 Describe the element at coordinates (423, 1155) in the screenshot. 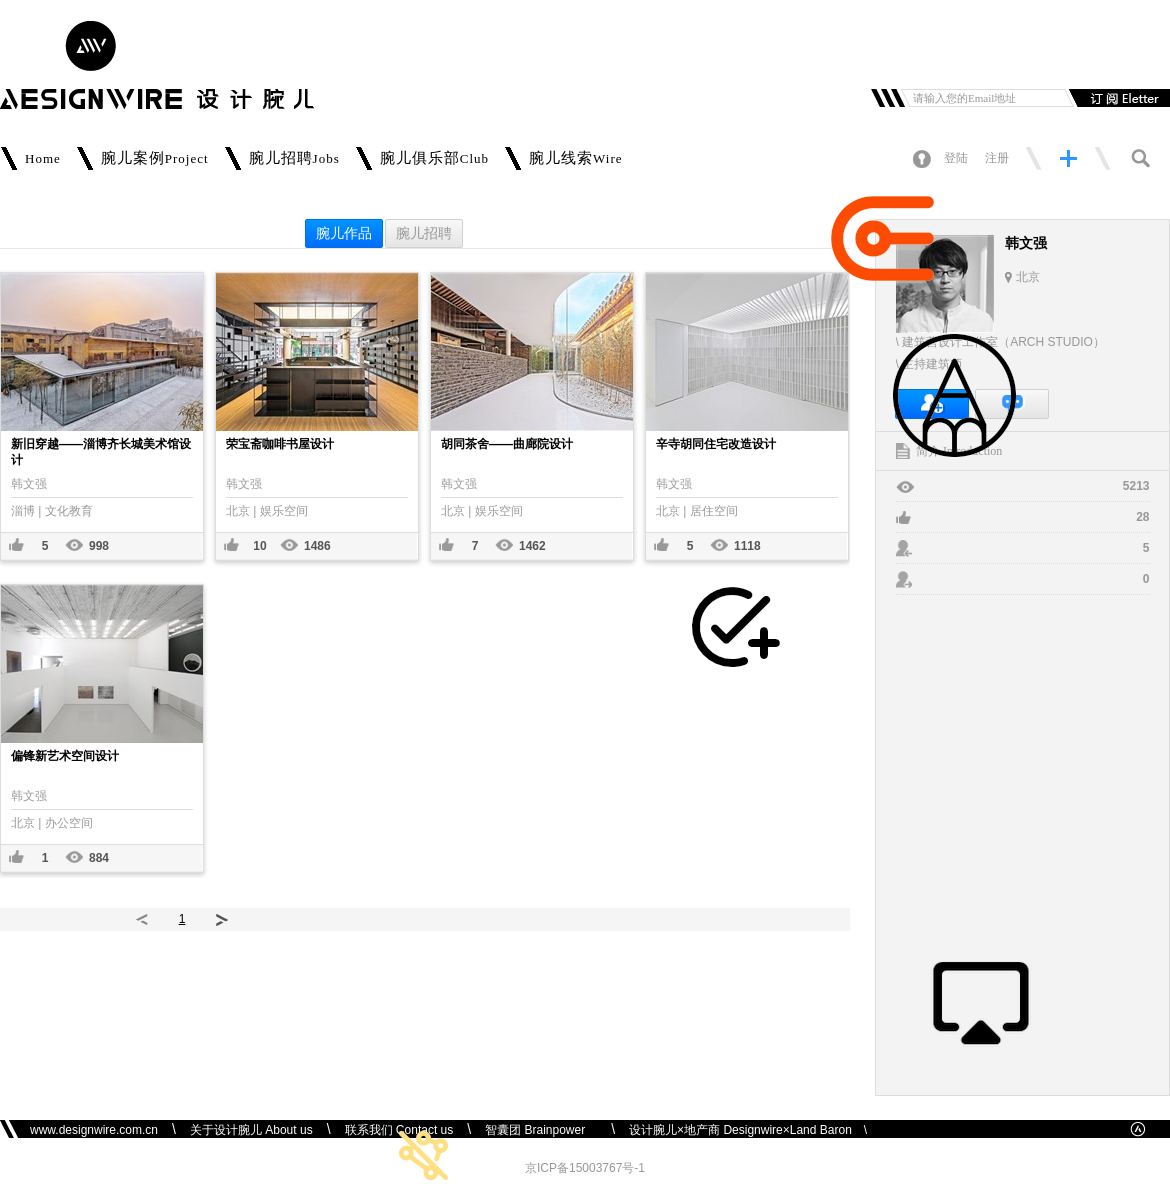

I see `disable polygon drawing tool` at that location.